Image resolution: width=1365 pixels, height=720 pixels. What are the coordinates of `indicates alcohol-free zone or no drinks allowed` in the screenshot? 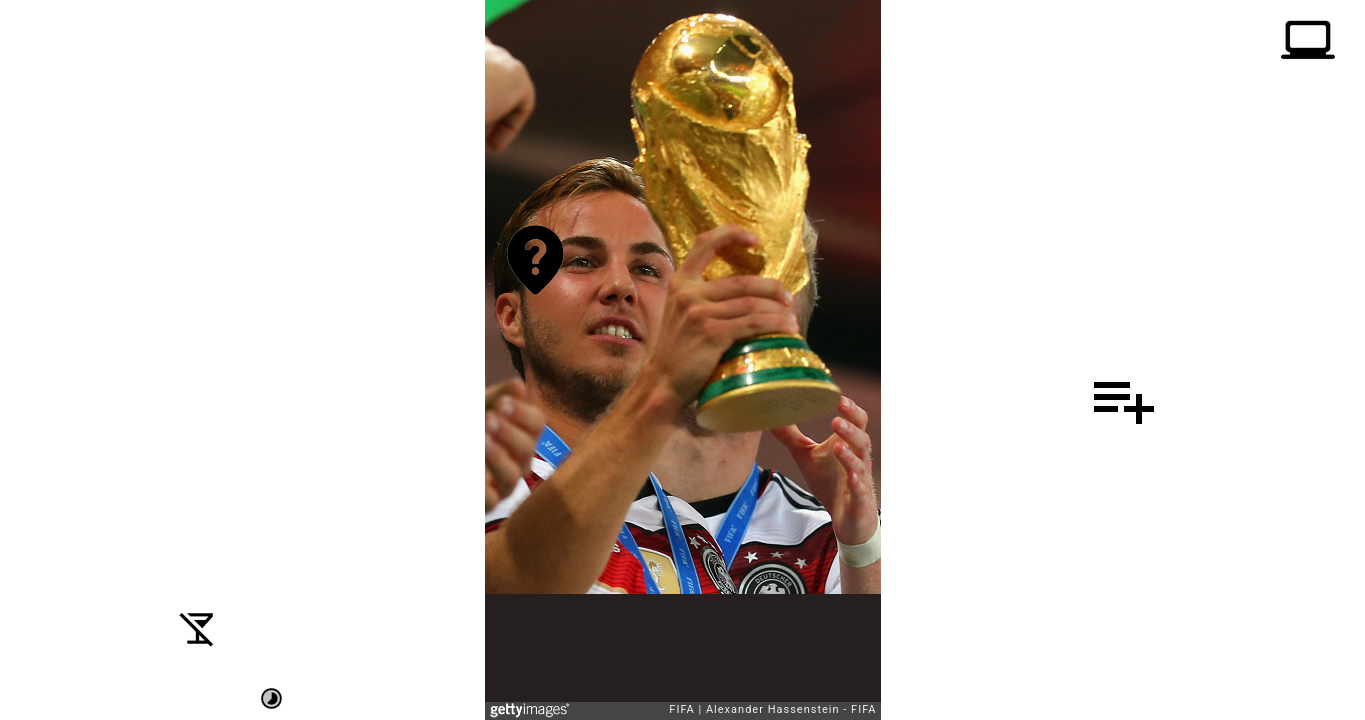 It's located at (197, 628).